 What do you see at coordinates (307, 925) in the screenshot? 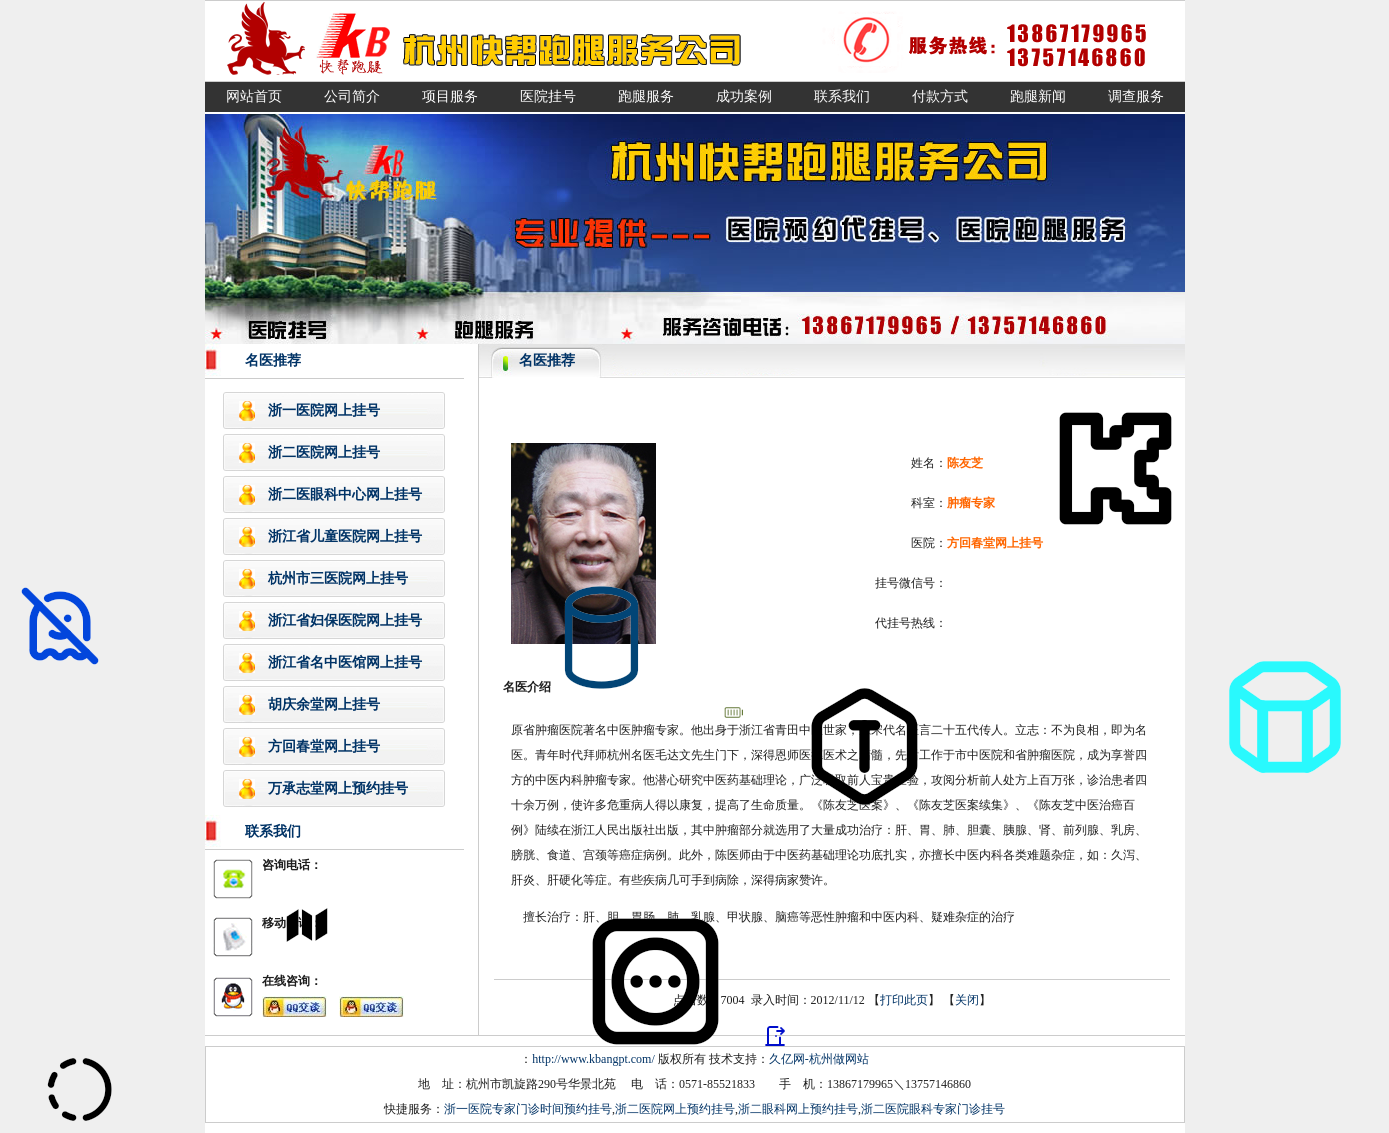
I see `open map view` at bounding box center [307, 925].